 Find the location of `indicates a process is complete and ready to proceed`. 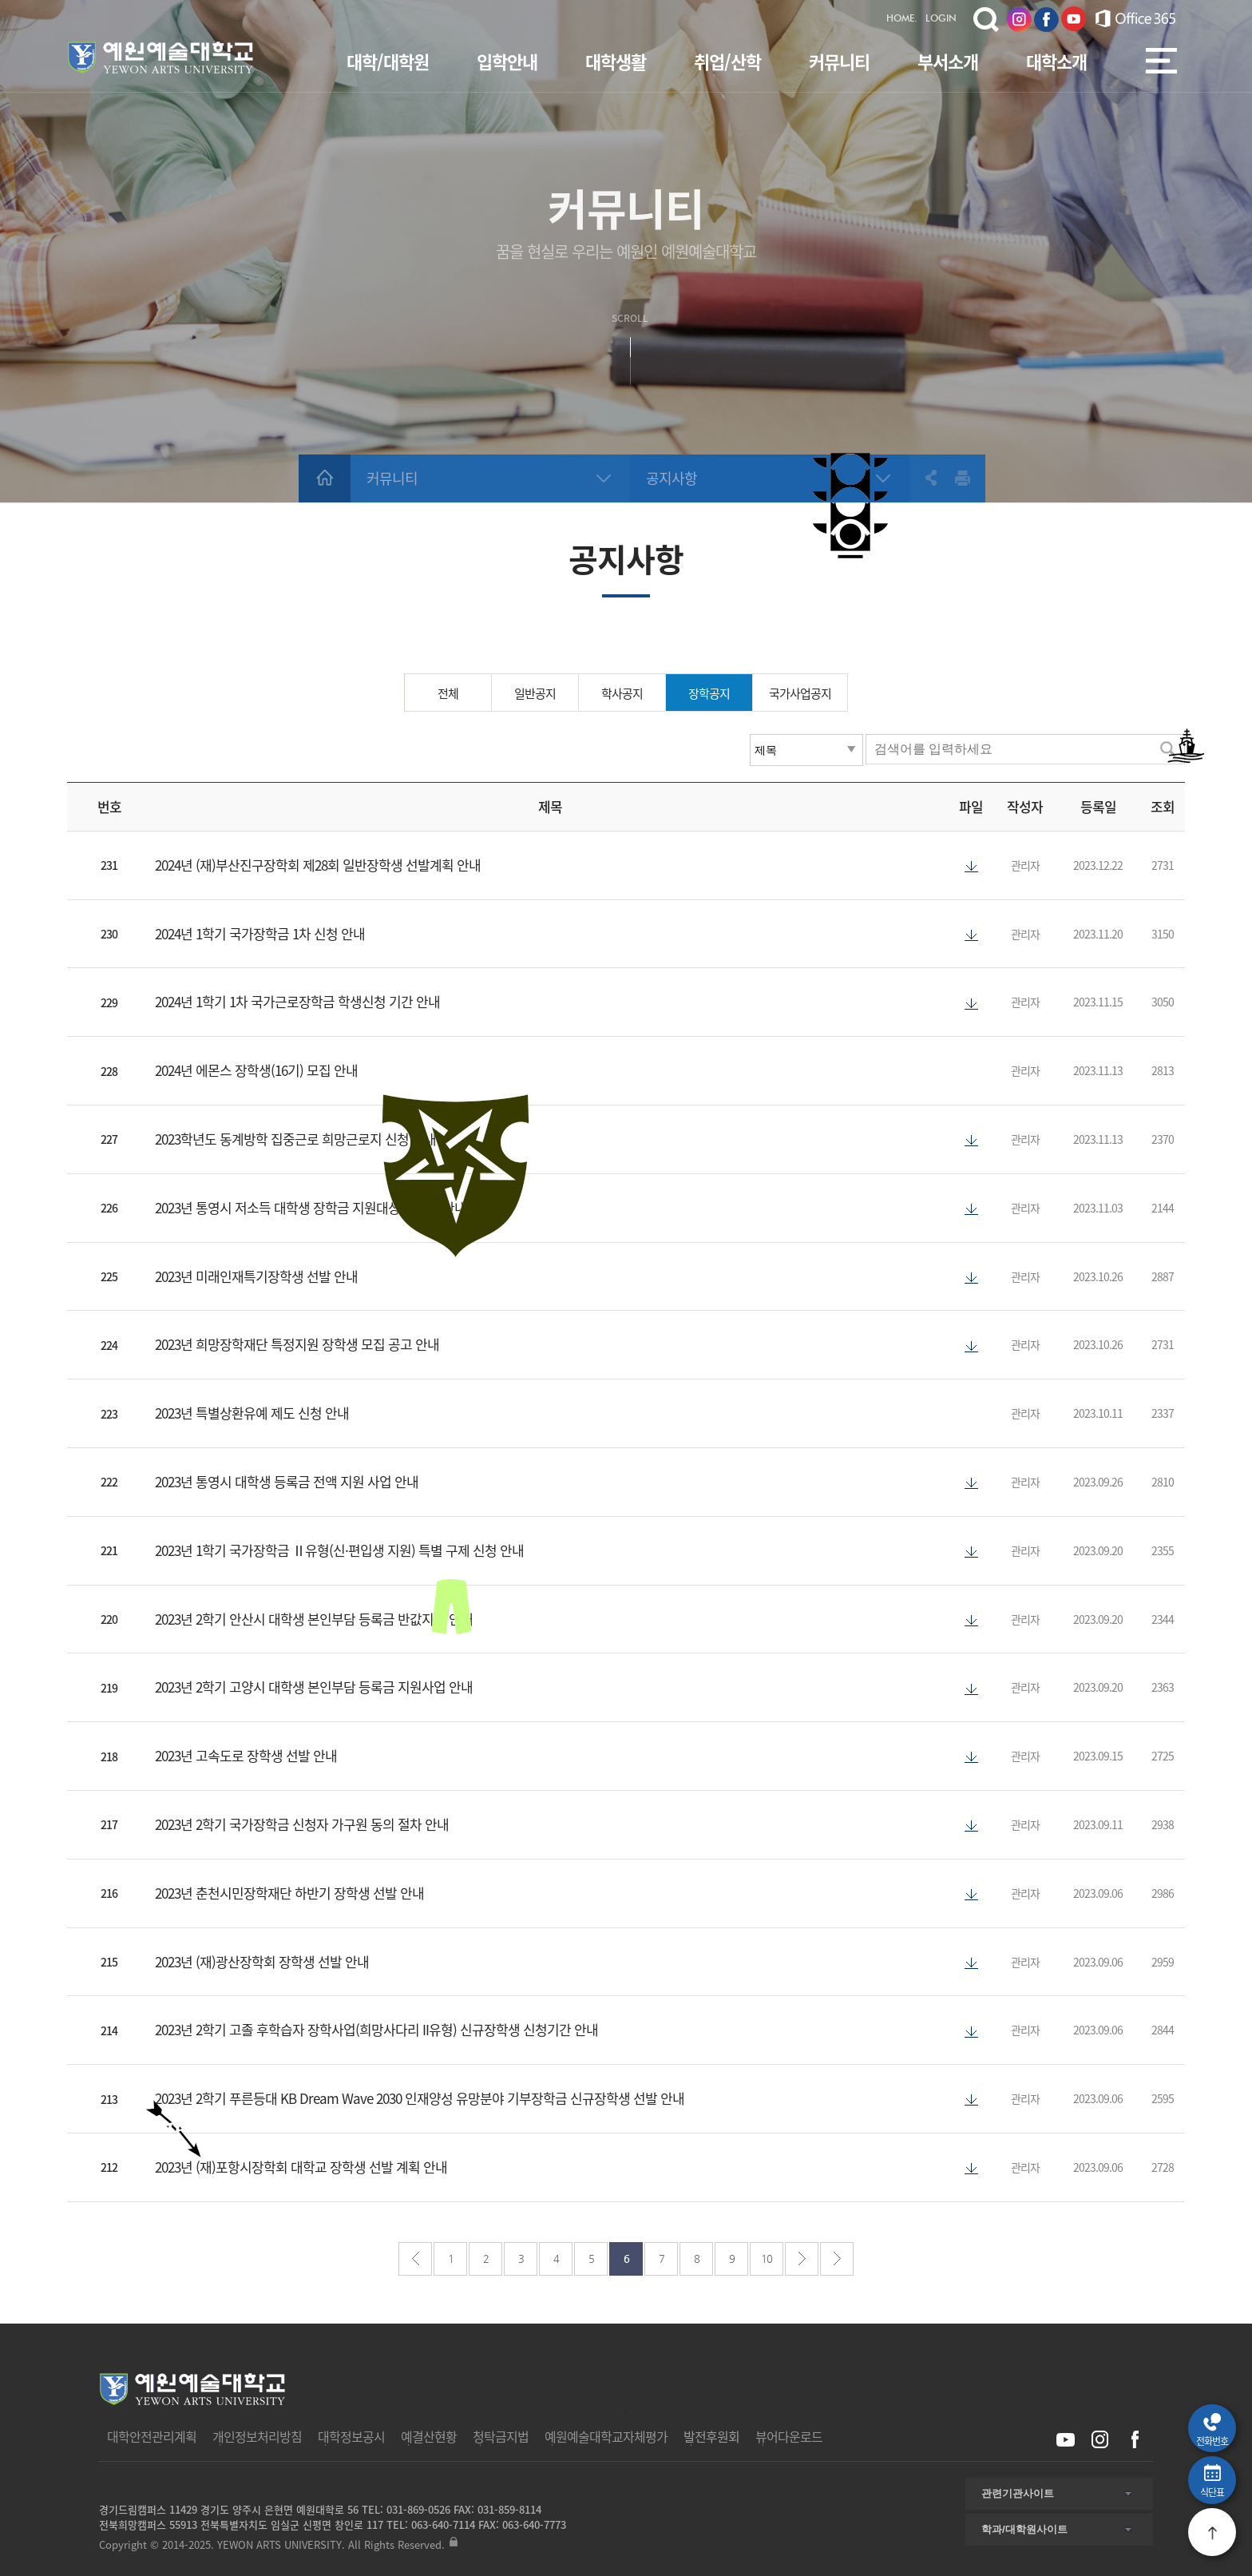

indicates a process is complete and ready to proceed is located at coordinates (850, 506).